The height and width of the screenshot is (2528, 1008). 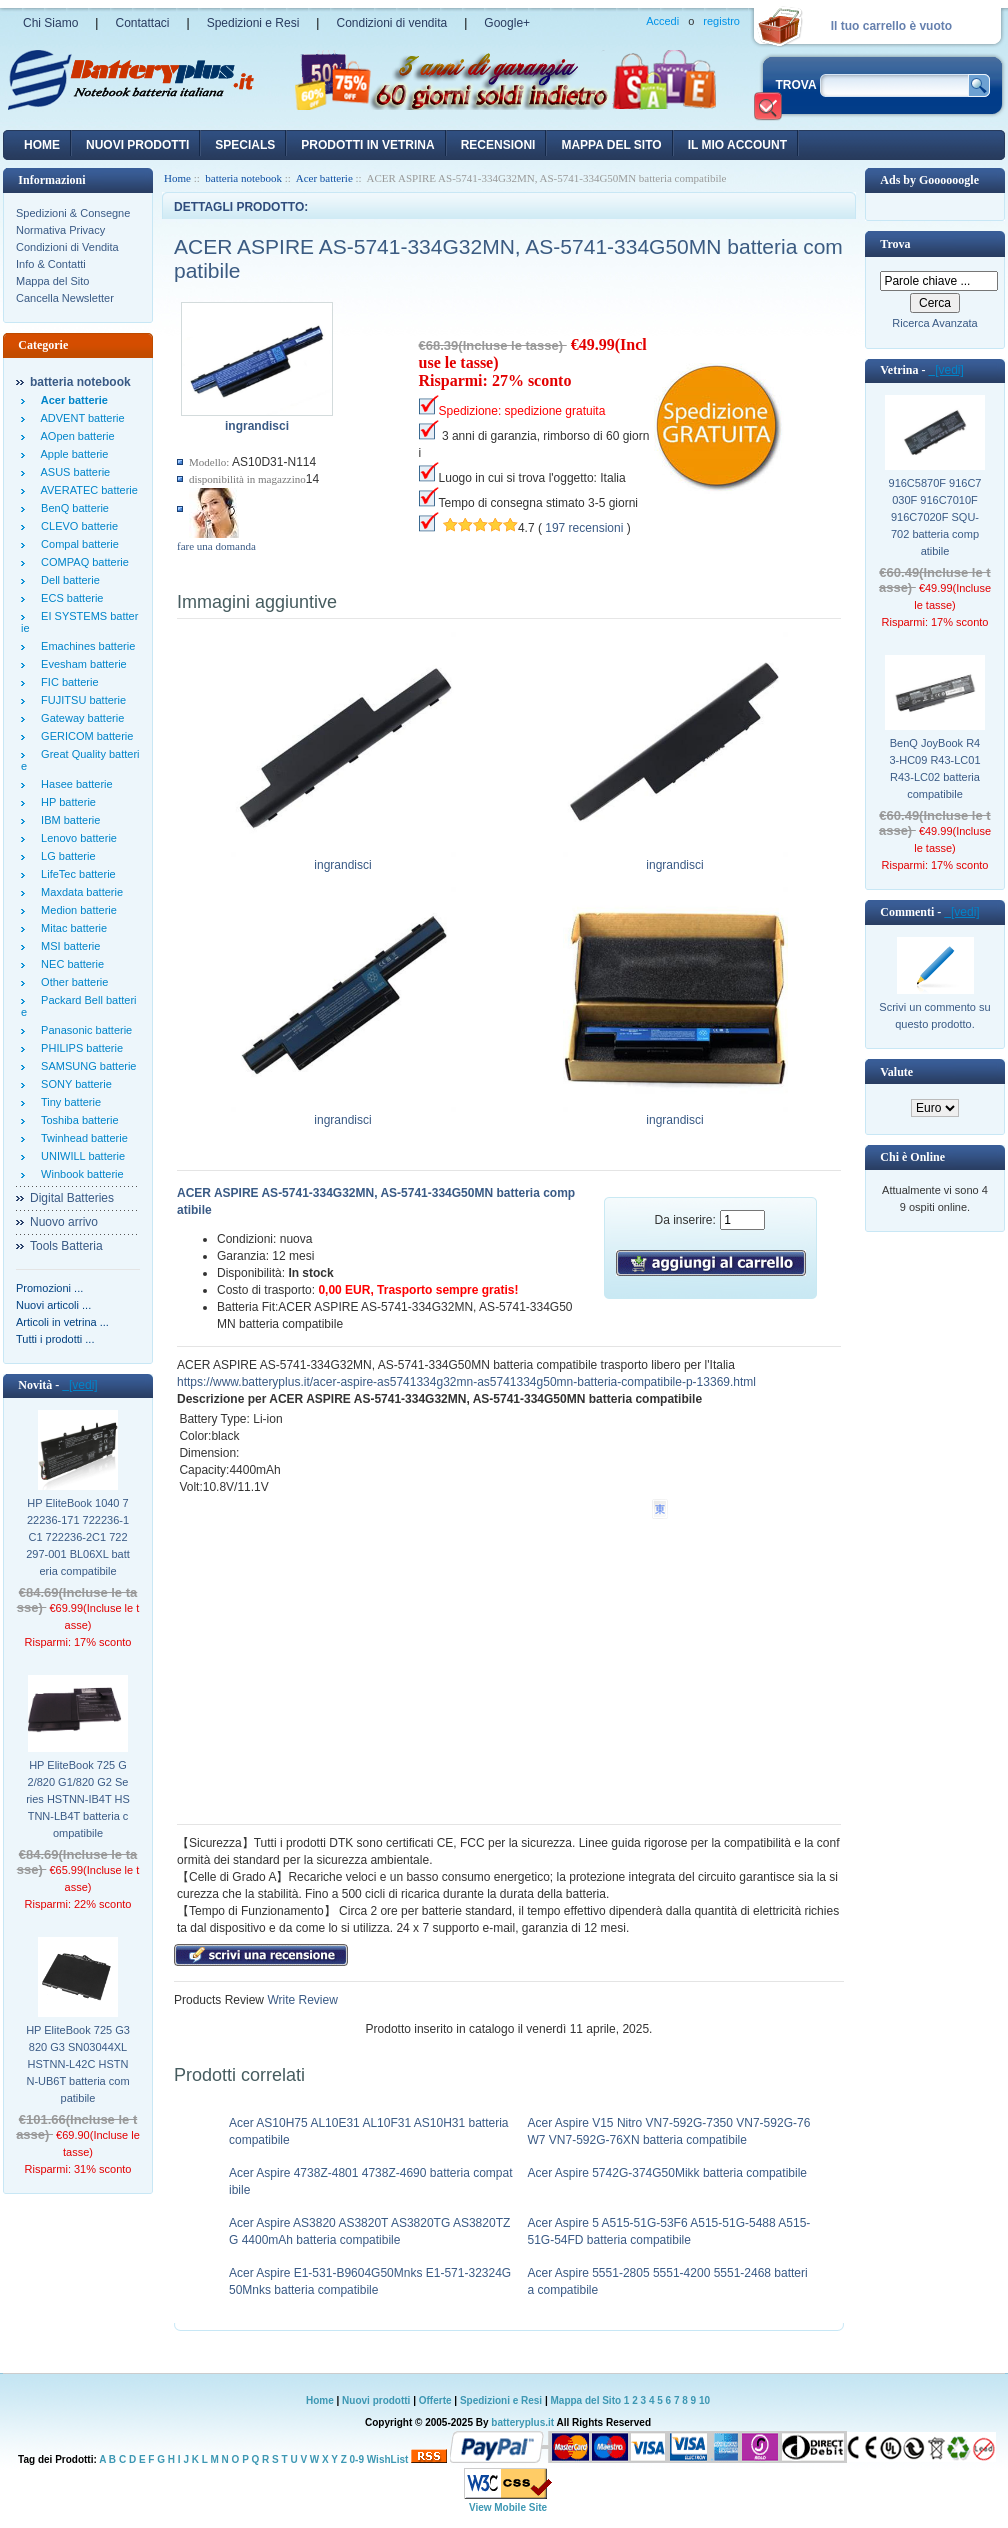 What do you see at coordinates (660, 1509) in the screenshot?
I see `launch the GNOME Mahjongg game` at bounding box center [660, 1509].